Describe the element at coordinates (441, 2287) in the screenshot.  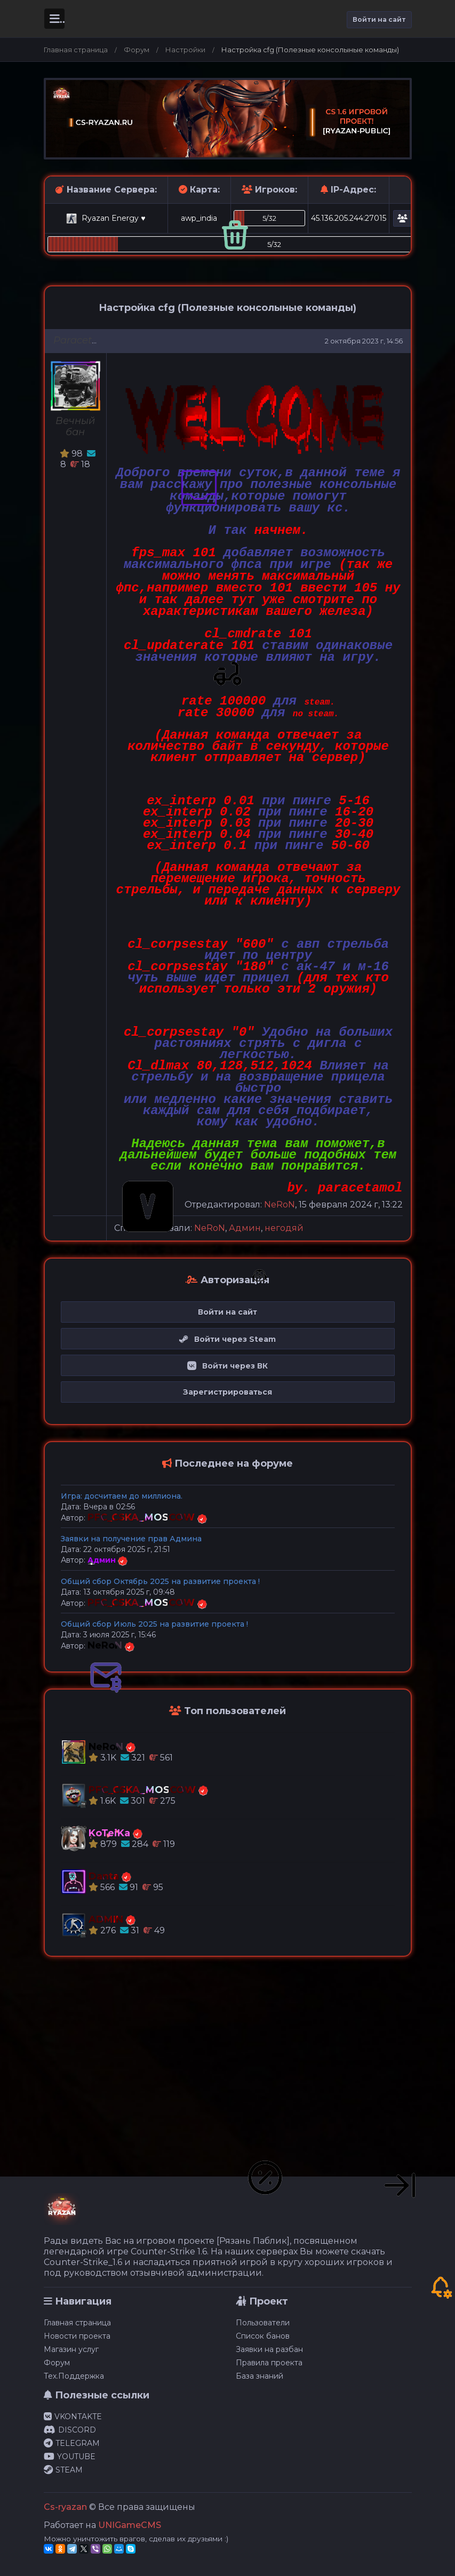
I see `access notification settings` at that location.